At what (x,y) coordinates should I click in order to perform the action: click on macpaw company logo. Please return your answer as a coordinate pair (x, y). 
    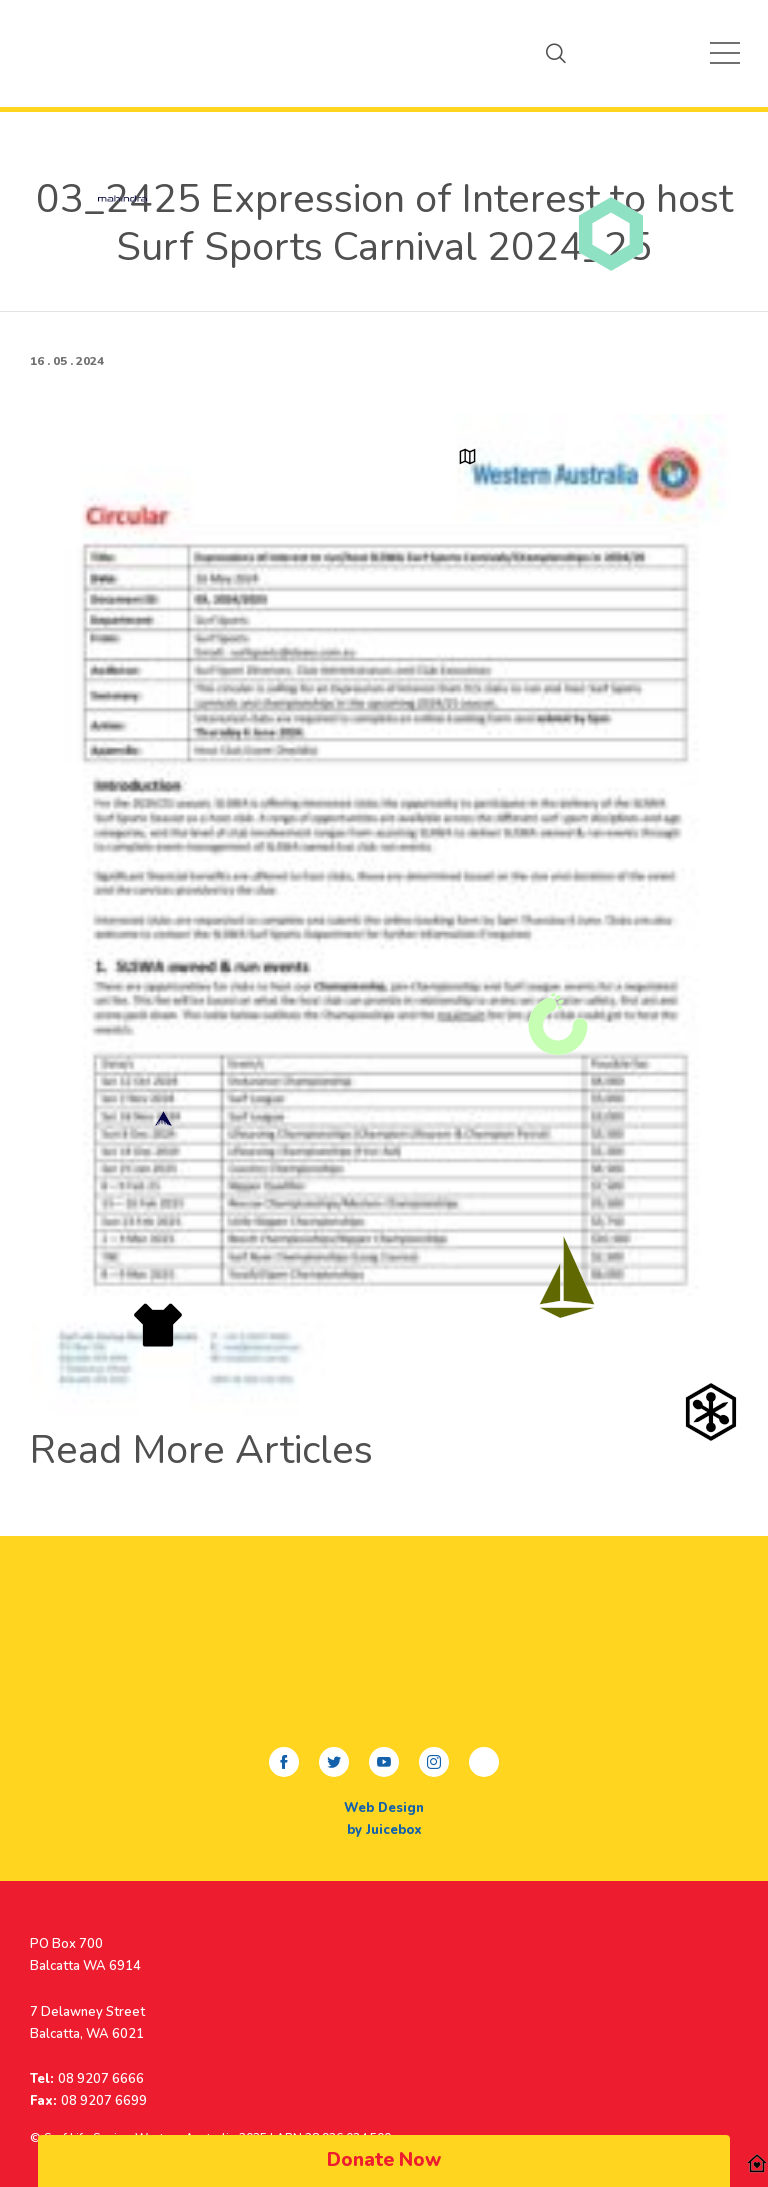
    Looking at the image, I should click on (558, 1024).